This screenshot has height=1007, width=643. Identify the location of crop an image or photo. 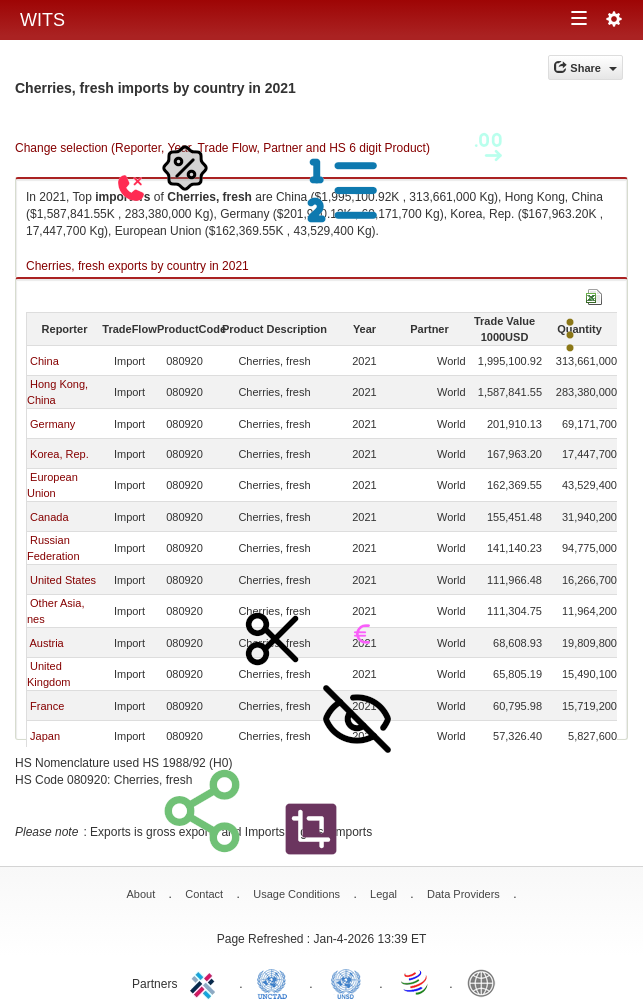
(311, 829).